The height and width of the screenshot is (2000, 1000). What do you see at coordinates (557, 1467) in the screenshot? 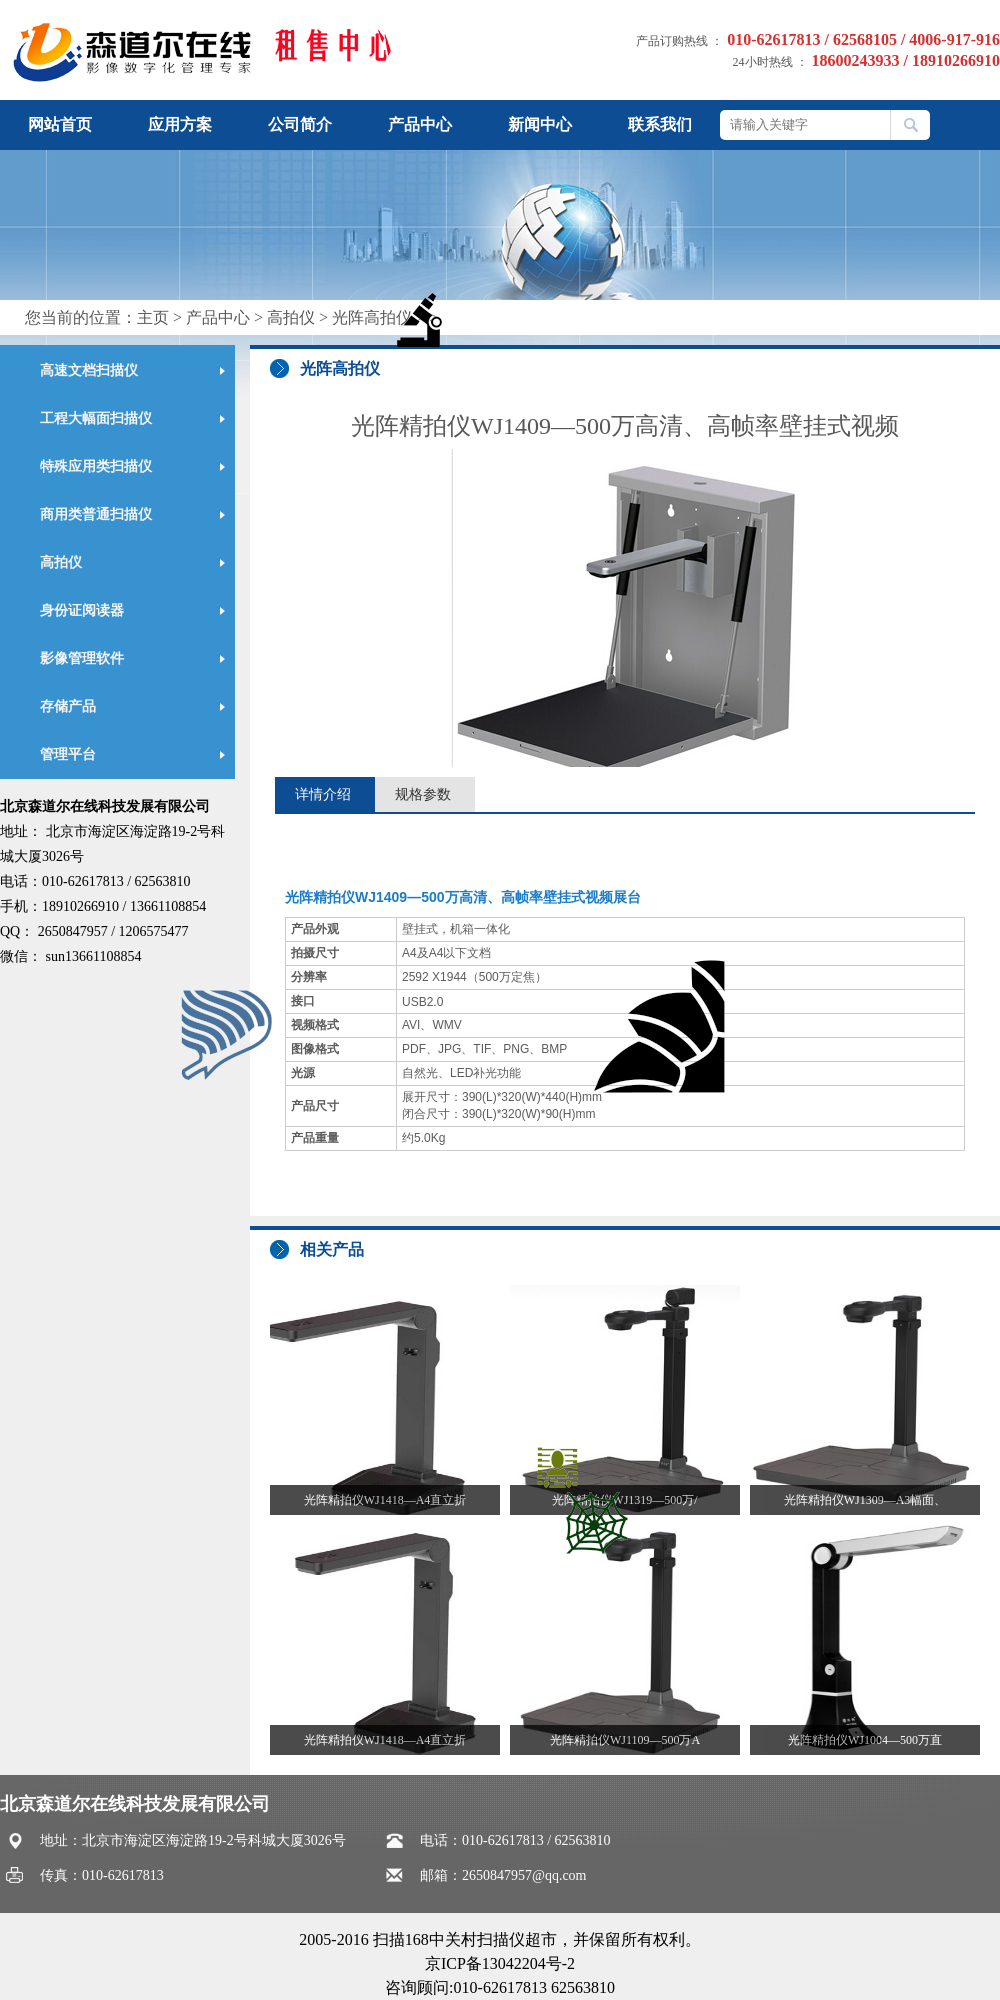
I see `view criminal record or booking photo` at bounding box center [557, 1467].